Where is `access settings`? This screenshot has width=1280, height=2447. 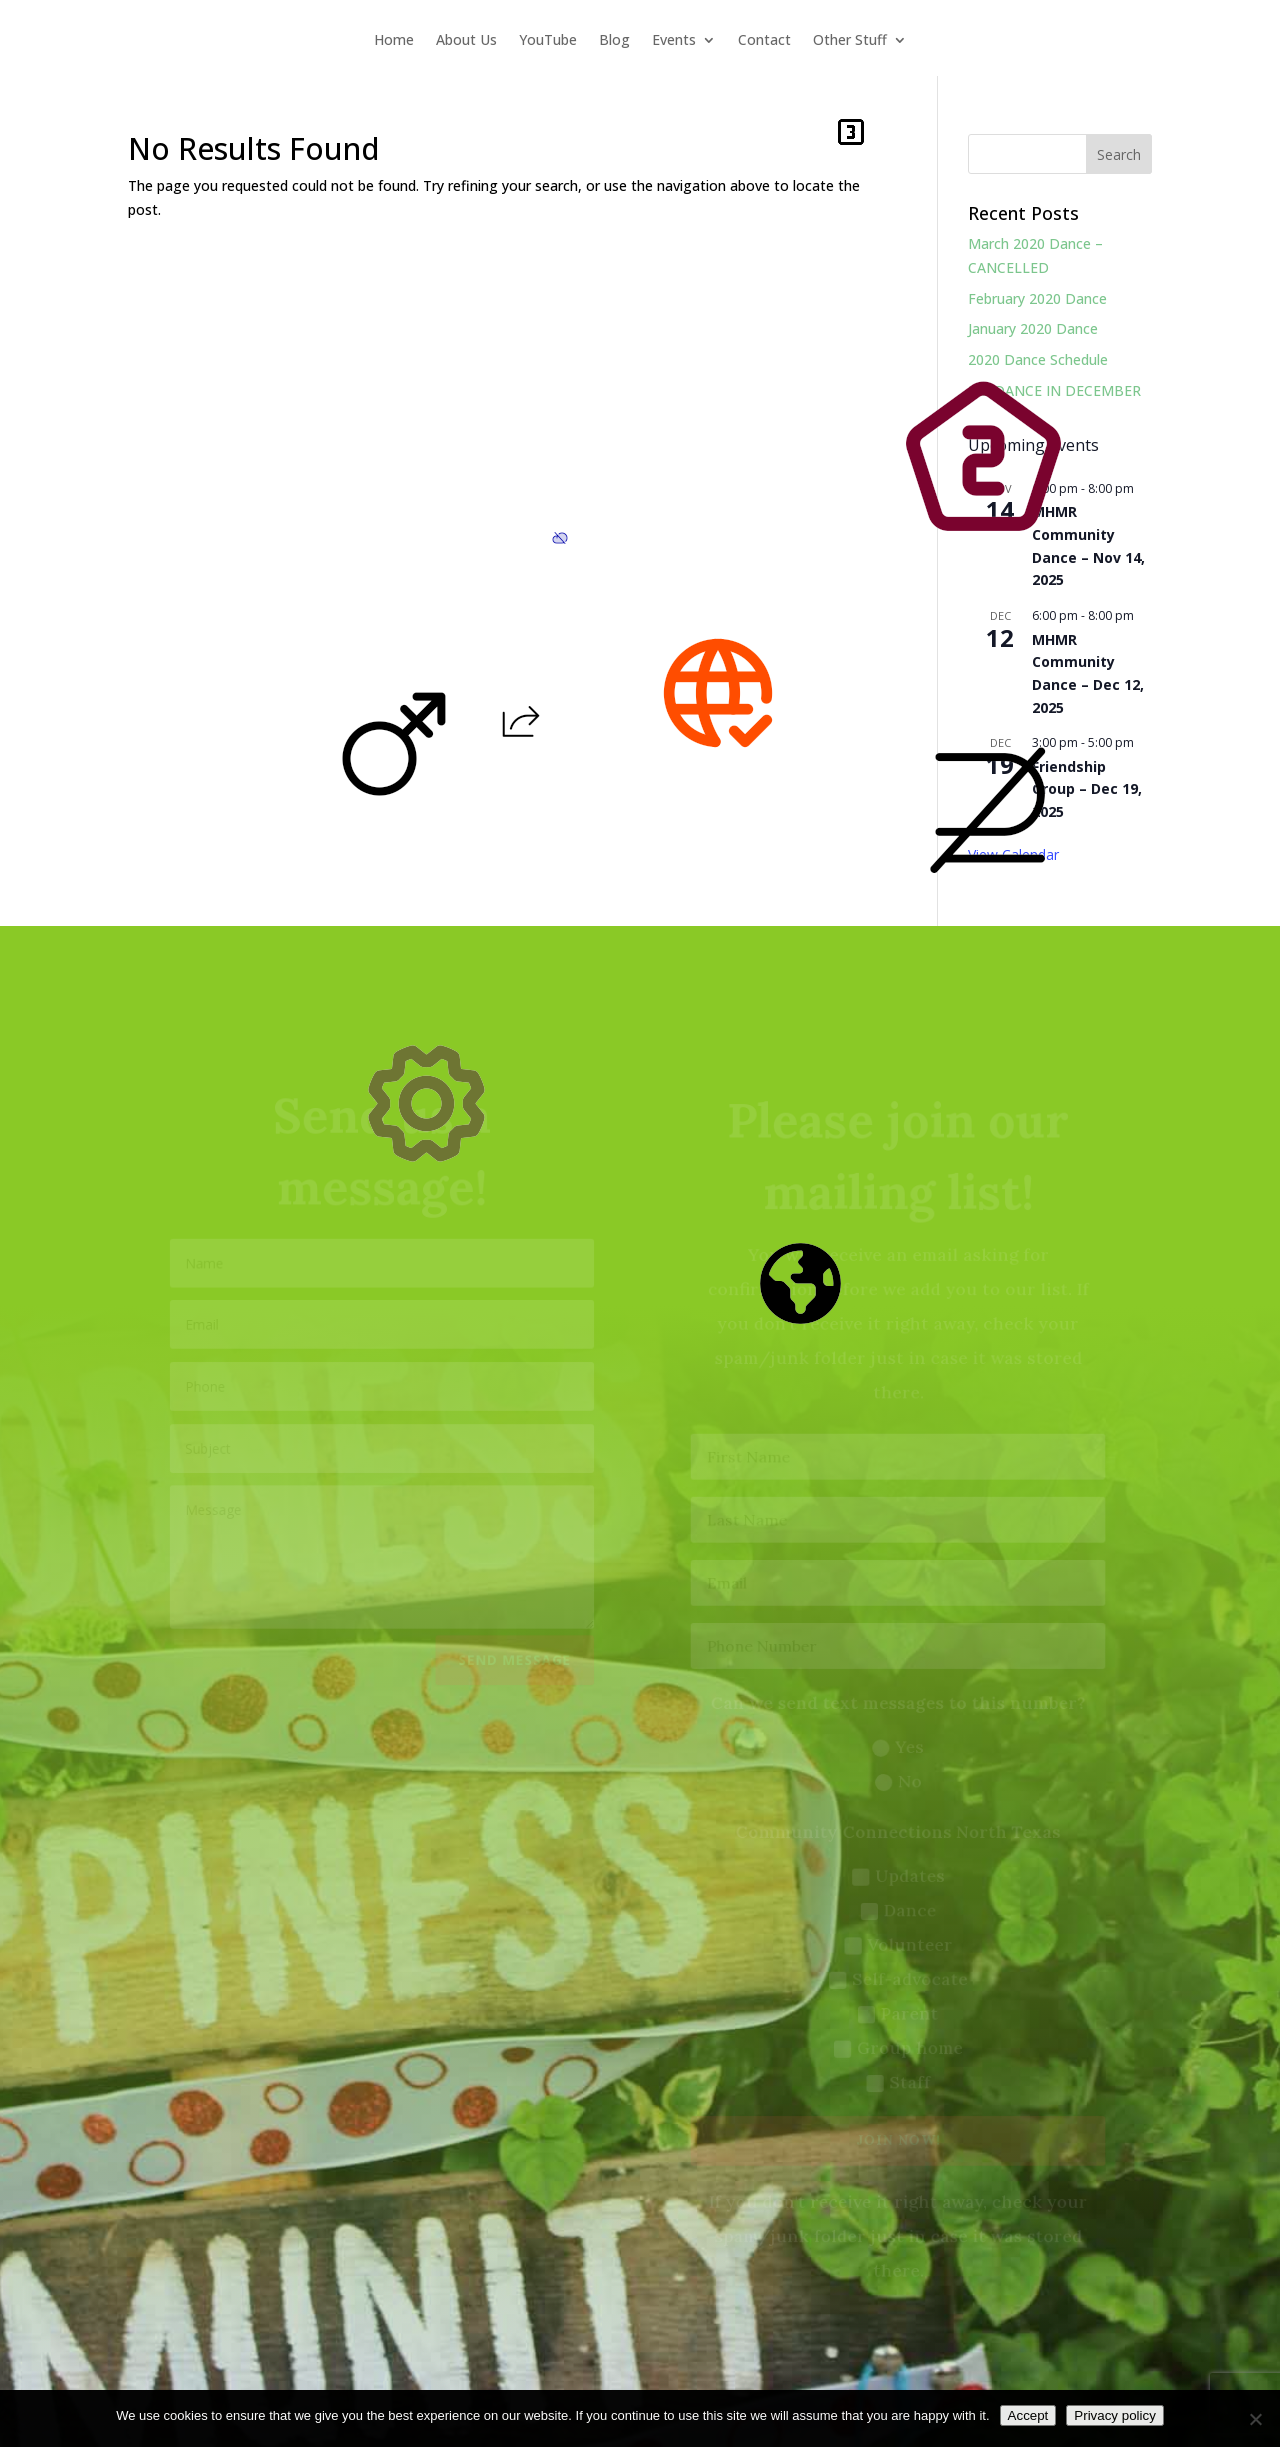
access settings is located at coordinates (426, 1103).